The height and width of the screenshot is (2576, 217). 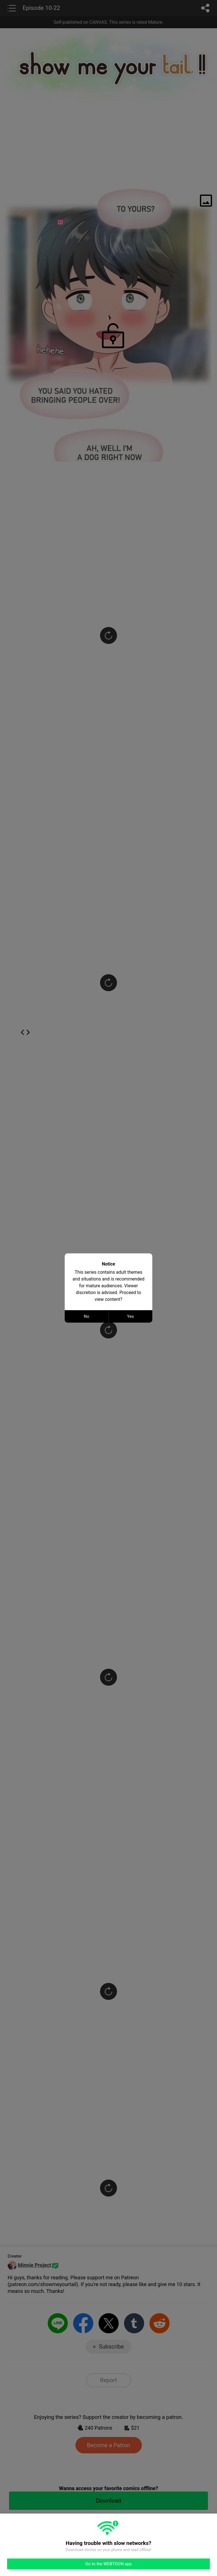 What do you see at coordinates (113, 337) in the screenshot?
I see `unlock with key or password` at bounding box center [113, 337].